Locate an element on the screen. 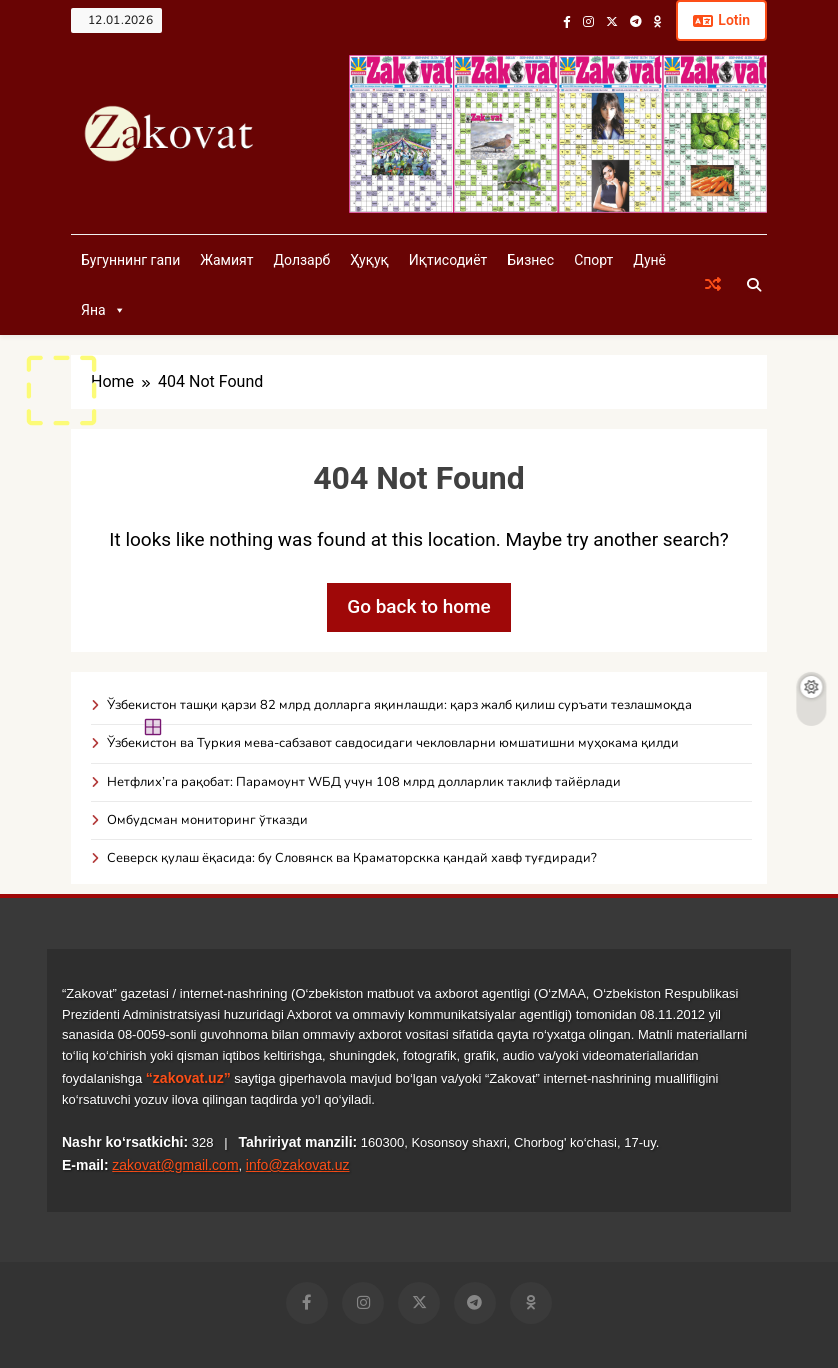 This screenshot has height=1368, width=838. select or highlight an area is located at coordinates (61, 390).